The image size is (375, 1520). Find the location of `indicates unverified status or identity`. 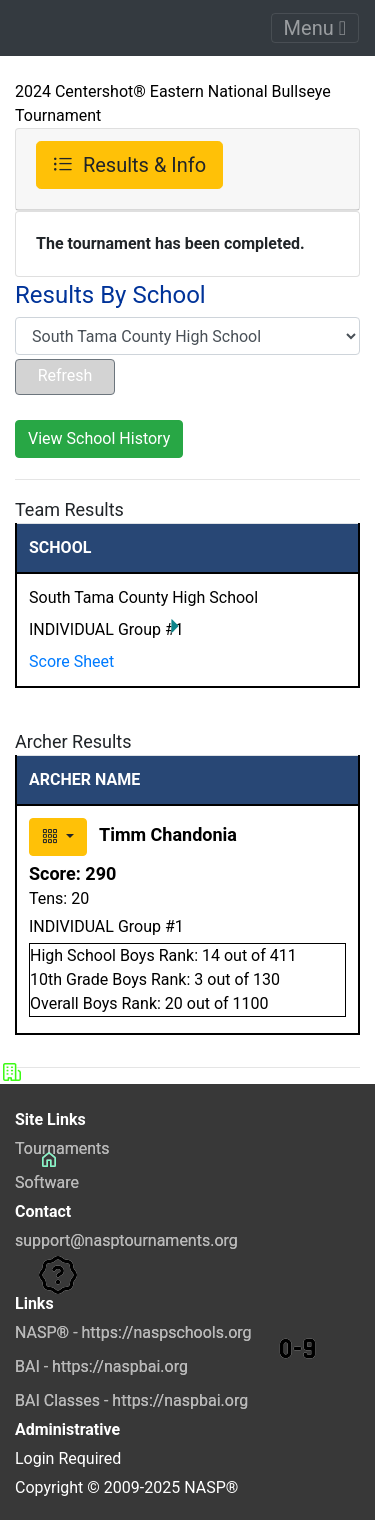

indicates unverified status or identity is located at coordinates (58, 1275).